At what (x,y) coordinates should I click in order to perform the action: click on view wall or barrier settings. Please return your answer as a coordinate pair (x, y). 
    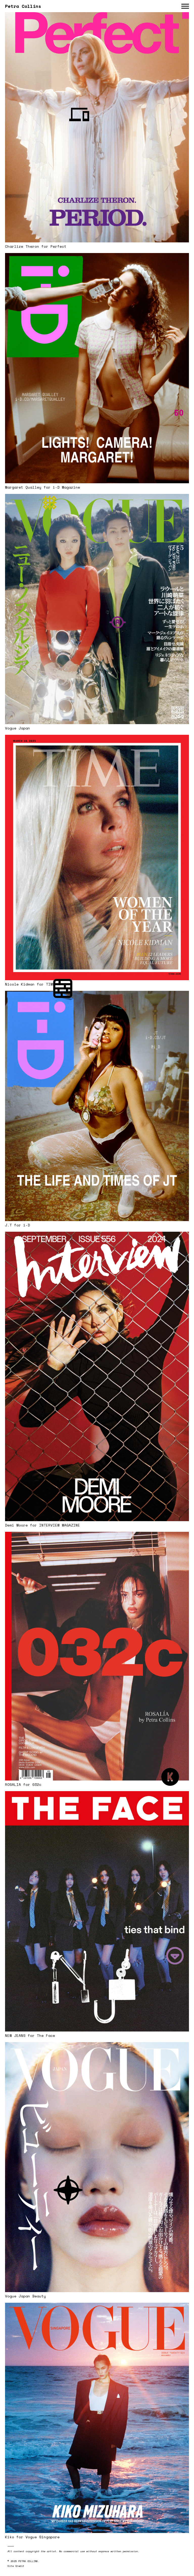
    Looking at the image, I should click on (63, 988).